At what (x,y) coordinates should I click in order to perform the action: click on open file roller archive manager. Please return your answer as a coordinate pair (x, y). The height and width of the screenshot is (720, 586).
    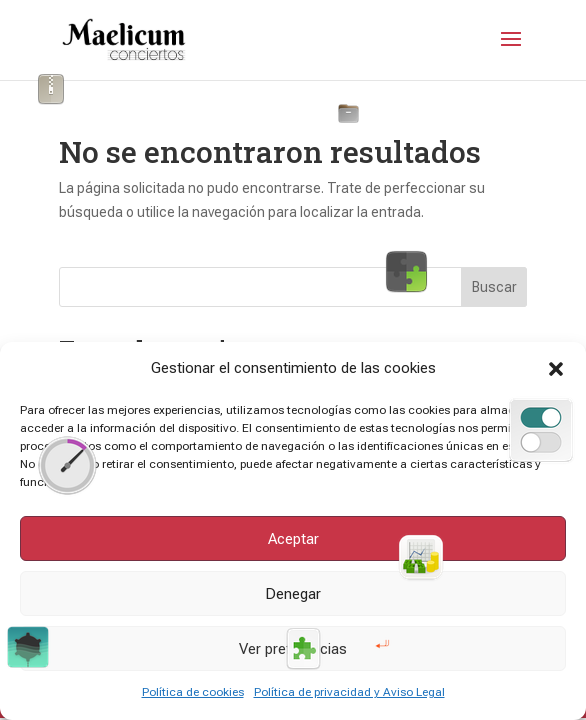
    Looking at the image, I should click on (51, 89).